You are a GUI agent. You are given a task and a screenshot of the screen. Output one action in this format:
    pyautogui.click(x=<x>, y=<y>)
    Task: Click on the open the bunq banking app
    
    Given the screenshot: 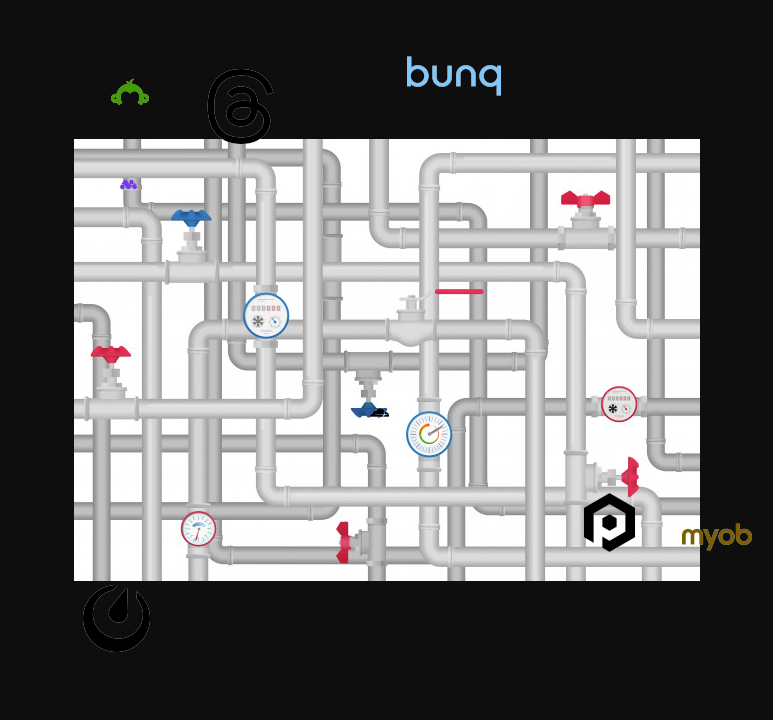 What is the action you would take?
    pyautogui.click(x=454, y=76)
    